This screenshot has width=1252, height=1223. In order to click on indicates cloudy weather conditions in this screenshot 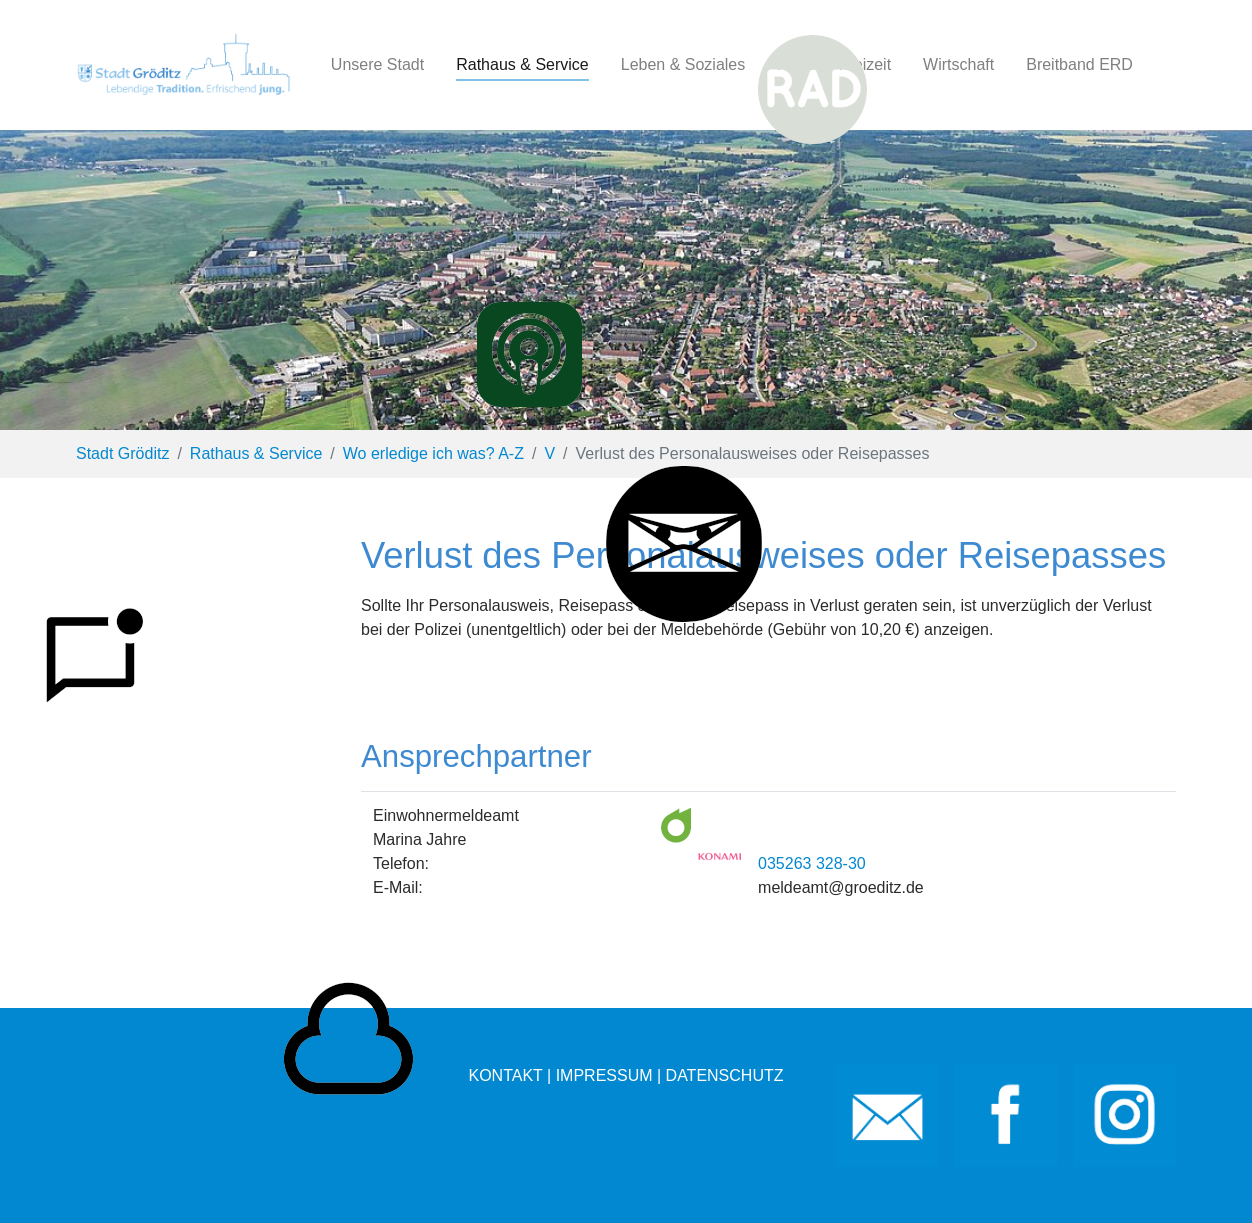, I will do `click(348, 1041)`.